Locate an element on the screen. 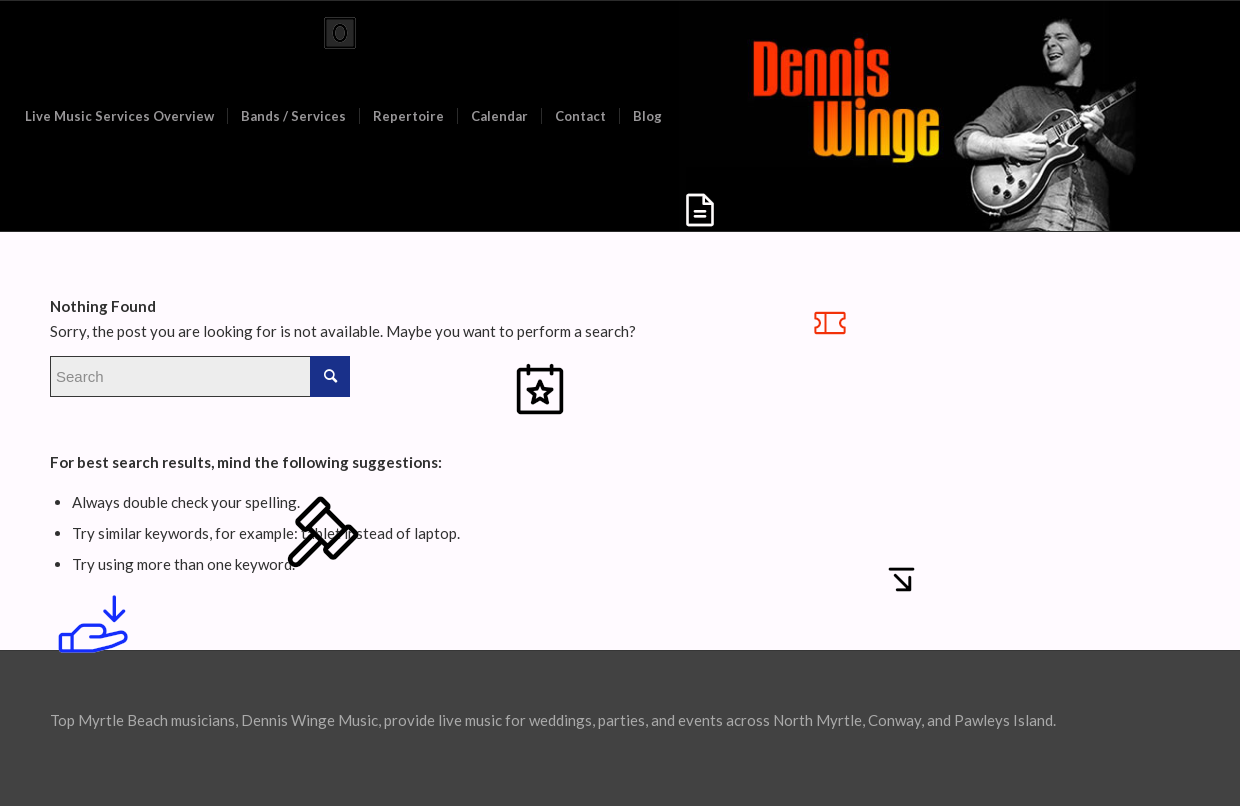 The height and width of the screenshot is (806, 1240). access legal or terms of service information is located at coordinates (320, 534).